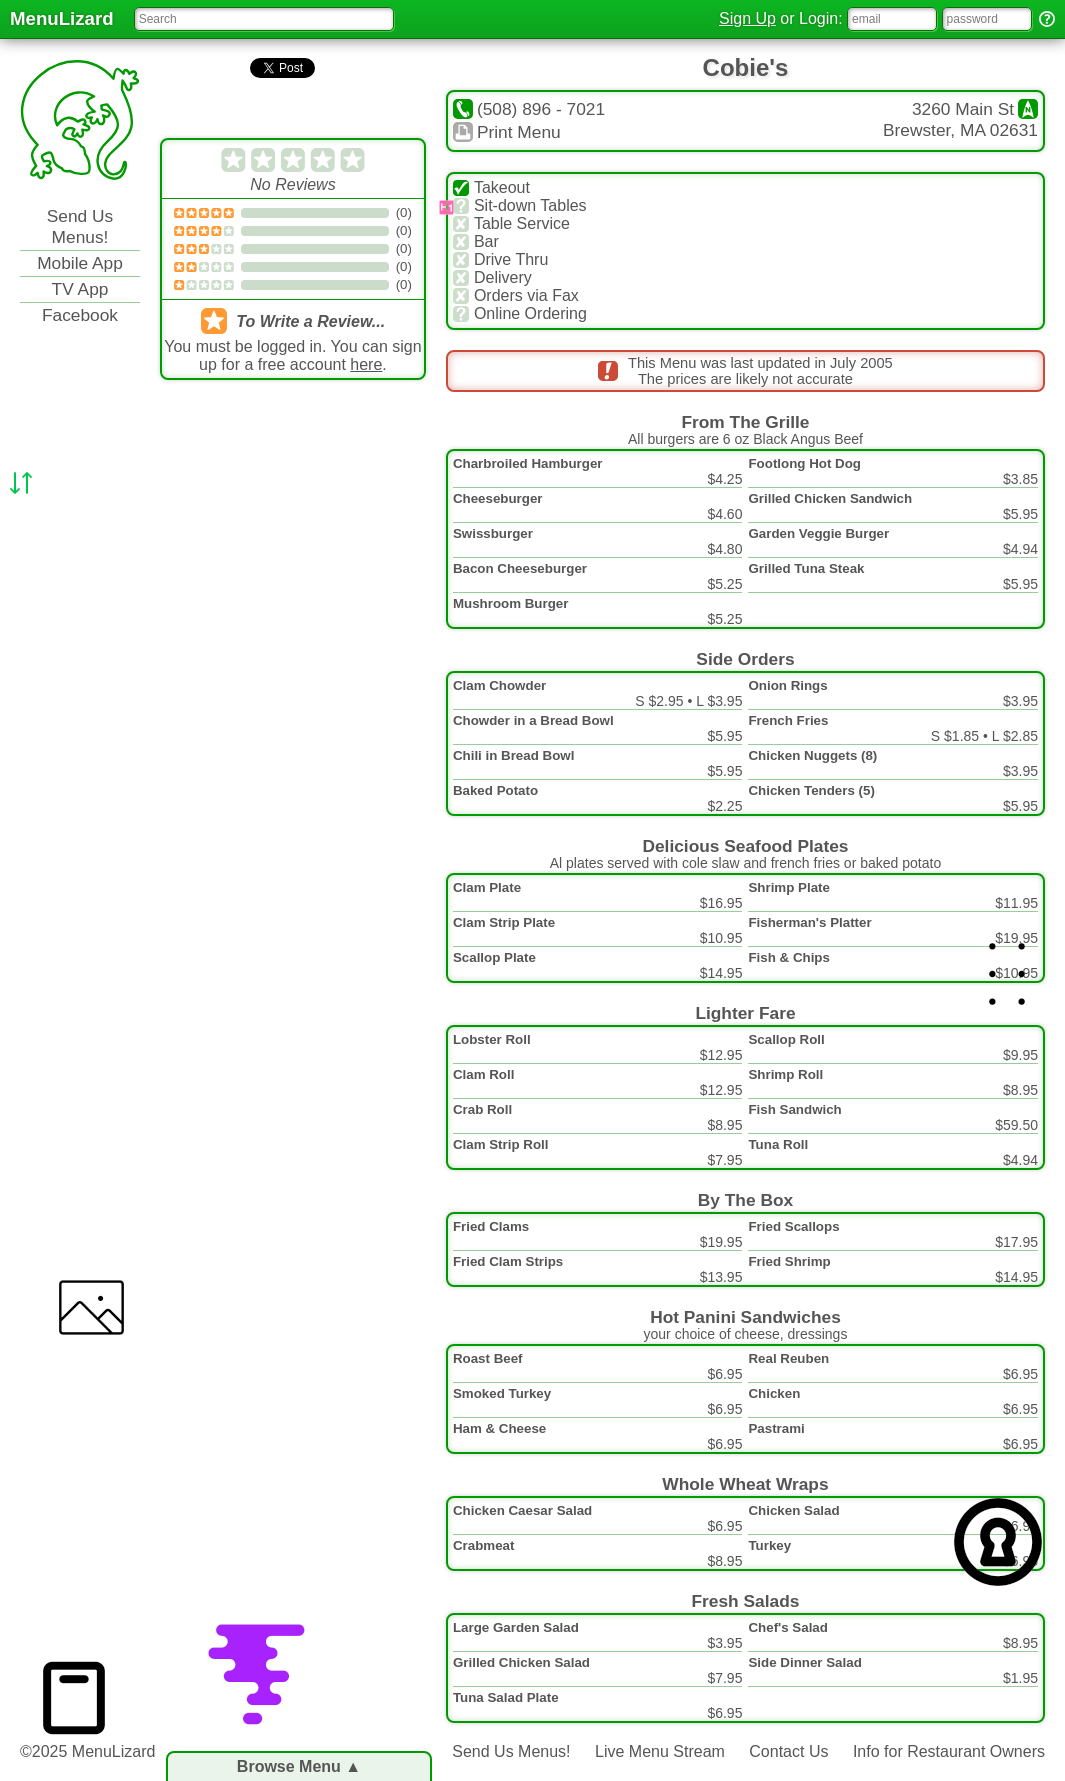  I want to click on sort items in ascending or descending order, so click(21, 483).